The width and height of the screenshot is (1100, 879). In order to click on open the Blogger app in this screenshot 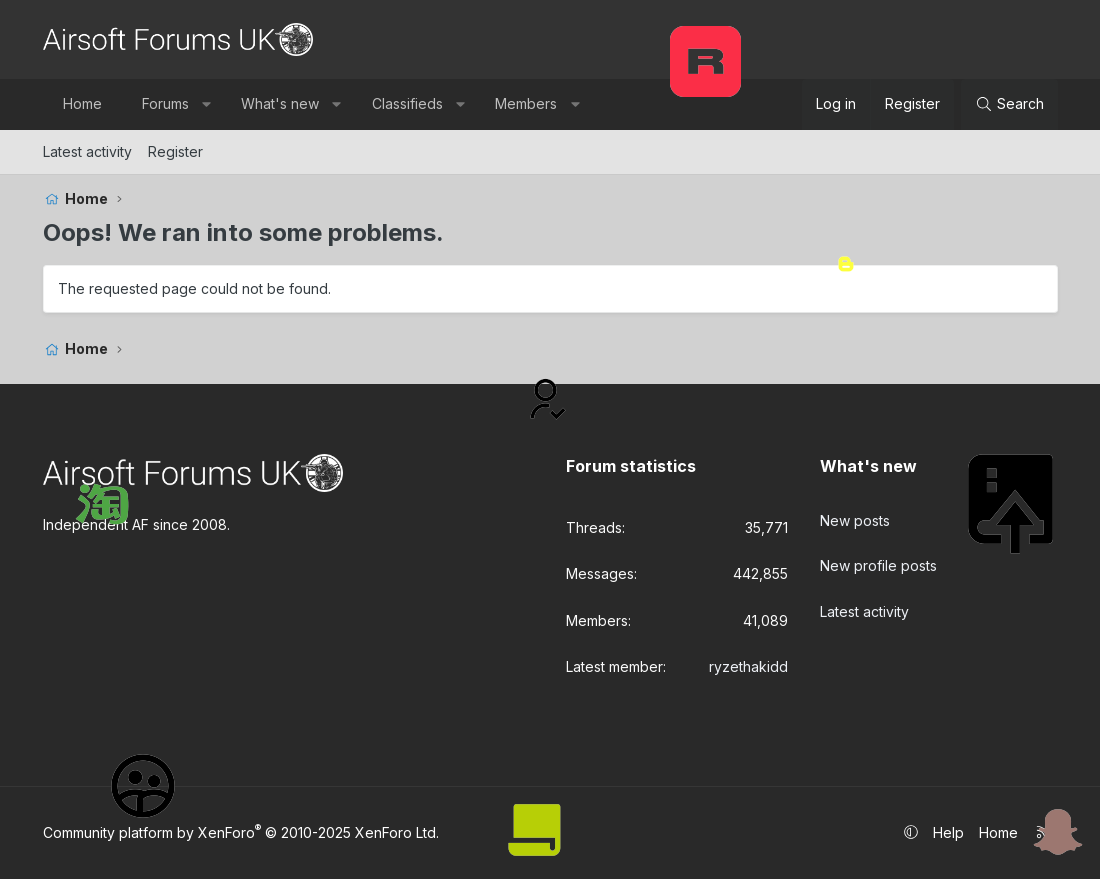, I will do `click(846, 264)`.